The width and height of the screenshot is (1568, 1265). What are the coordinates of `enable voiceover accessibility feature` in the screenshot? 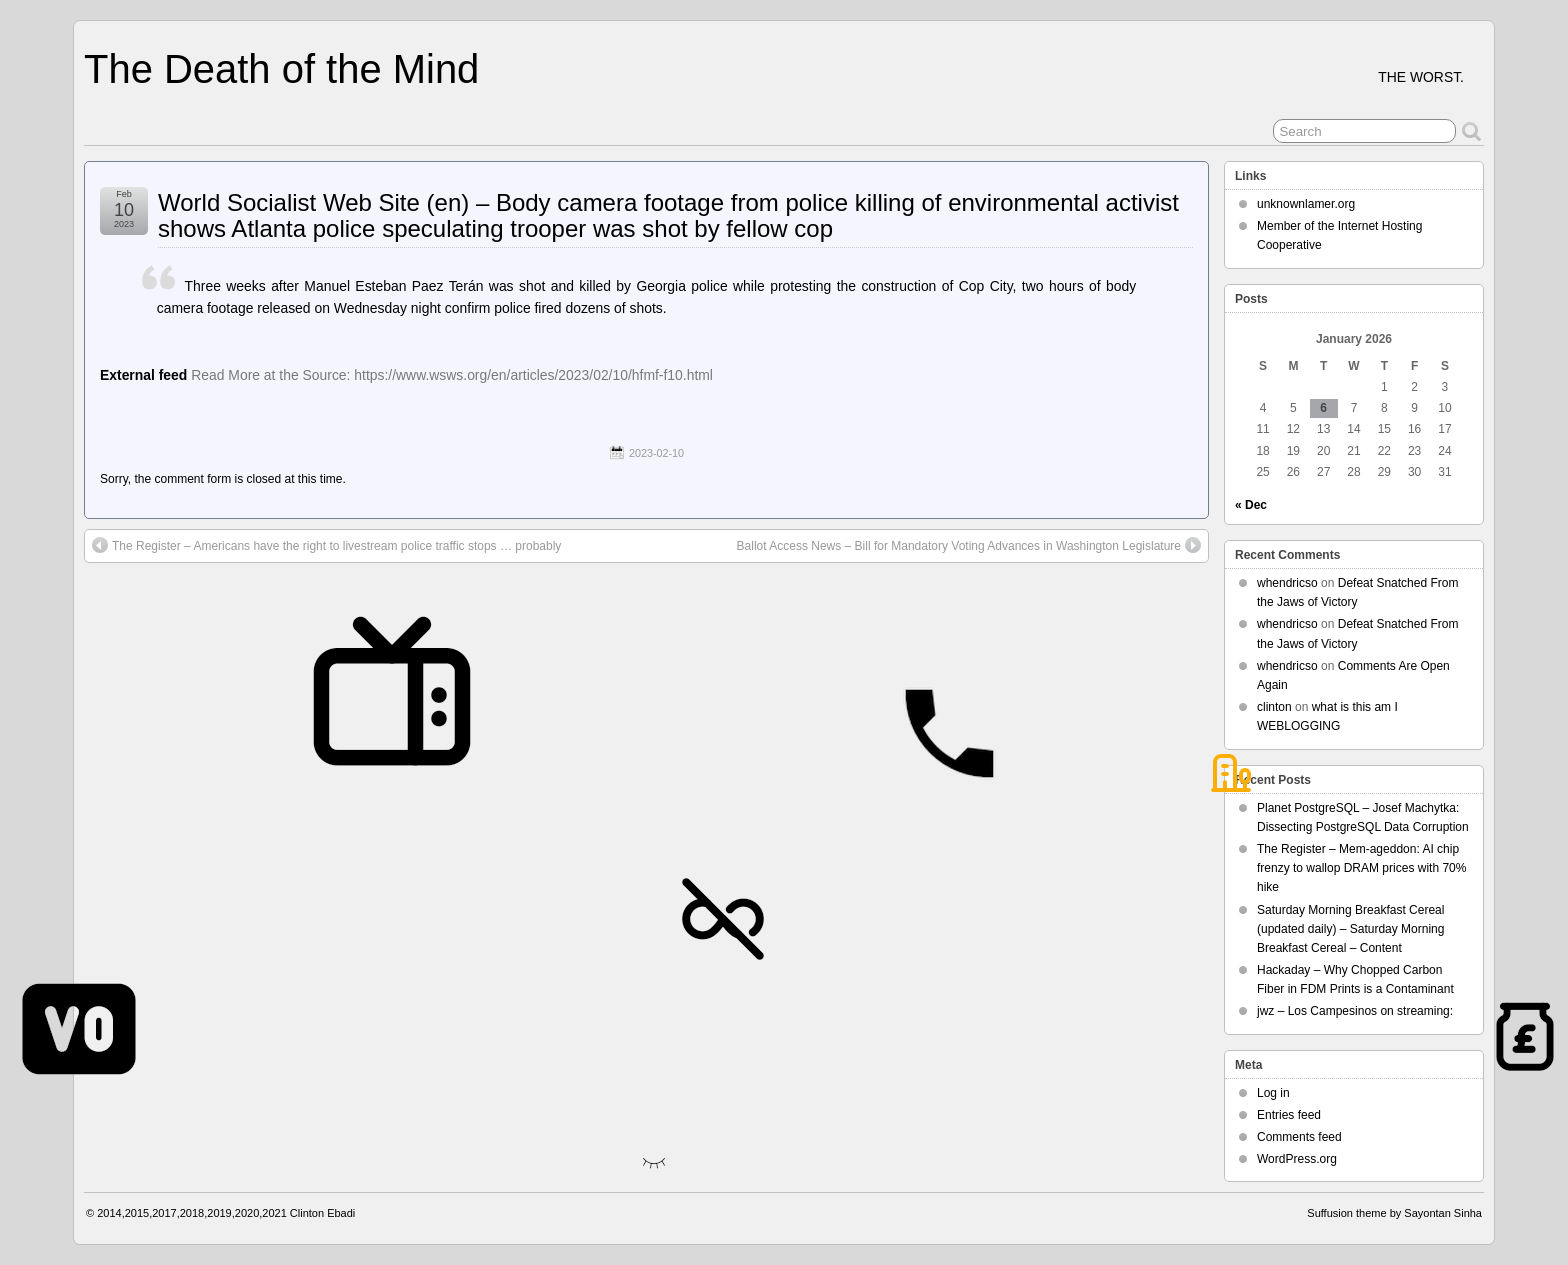 It's located at (79, 1029).